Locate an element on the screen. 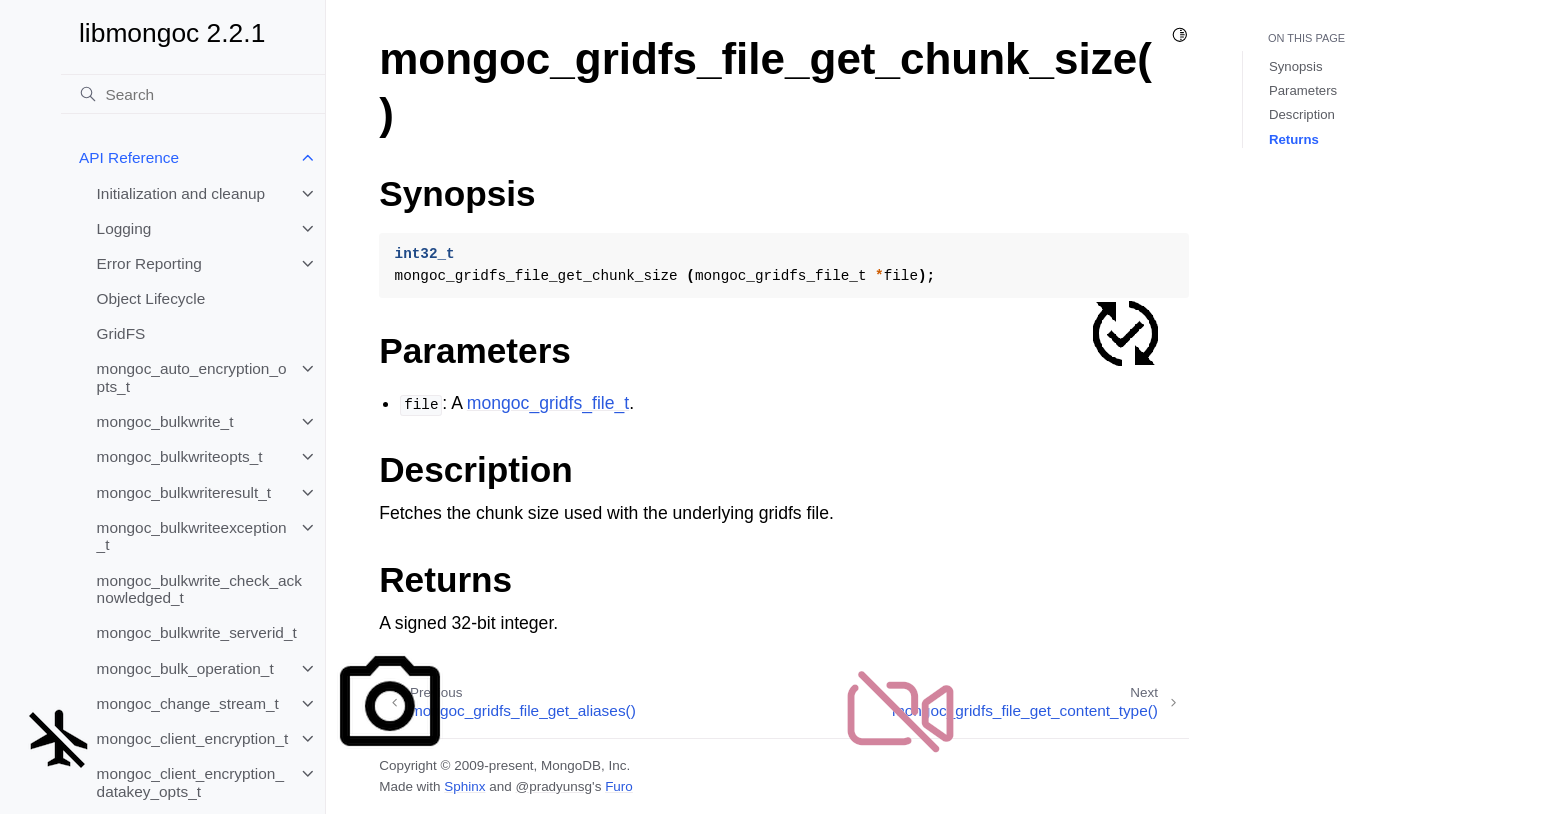  indicates content has been published with recent changes is located at coordinates (1125, 333).